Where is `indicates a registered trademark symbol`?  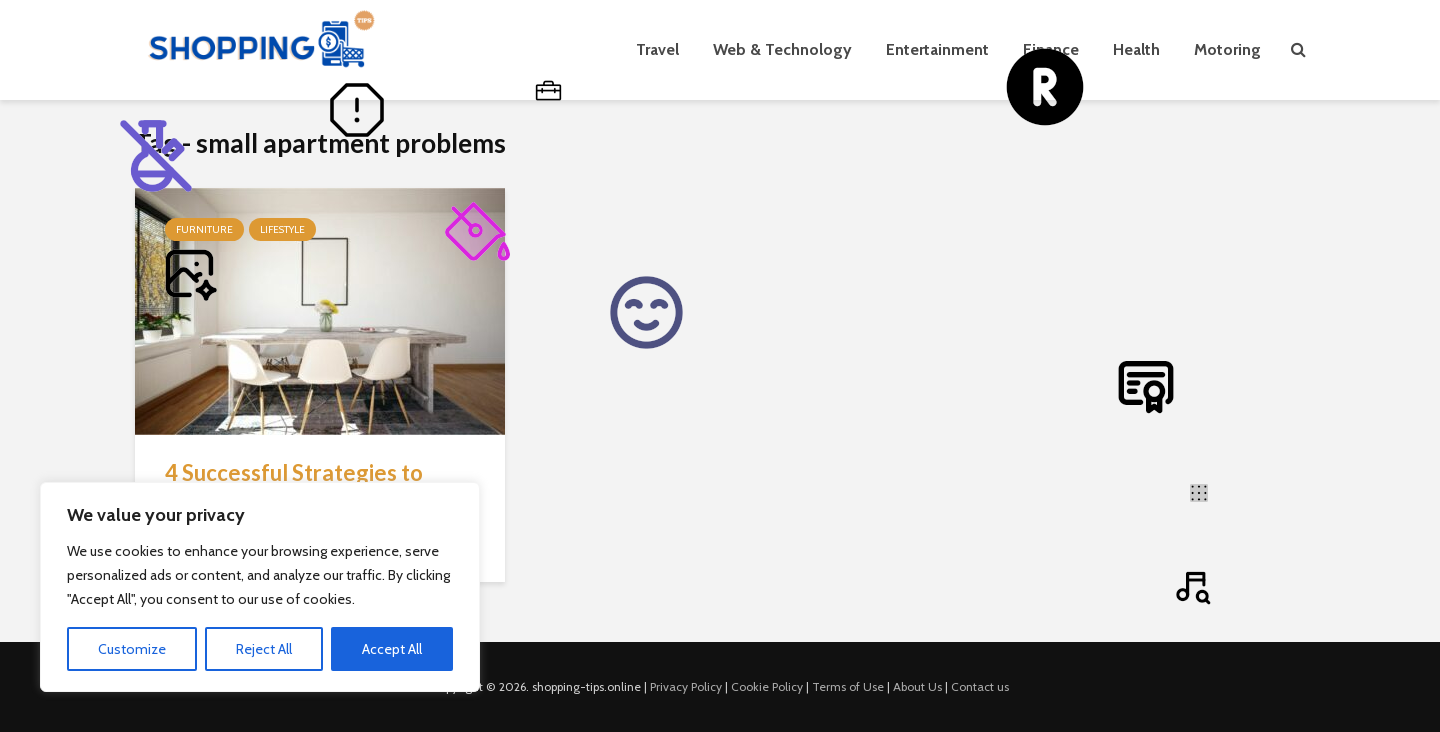
indicates a registered trademark symbol is located at coordinates (1045, 87).